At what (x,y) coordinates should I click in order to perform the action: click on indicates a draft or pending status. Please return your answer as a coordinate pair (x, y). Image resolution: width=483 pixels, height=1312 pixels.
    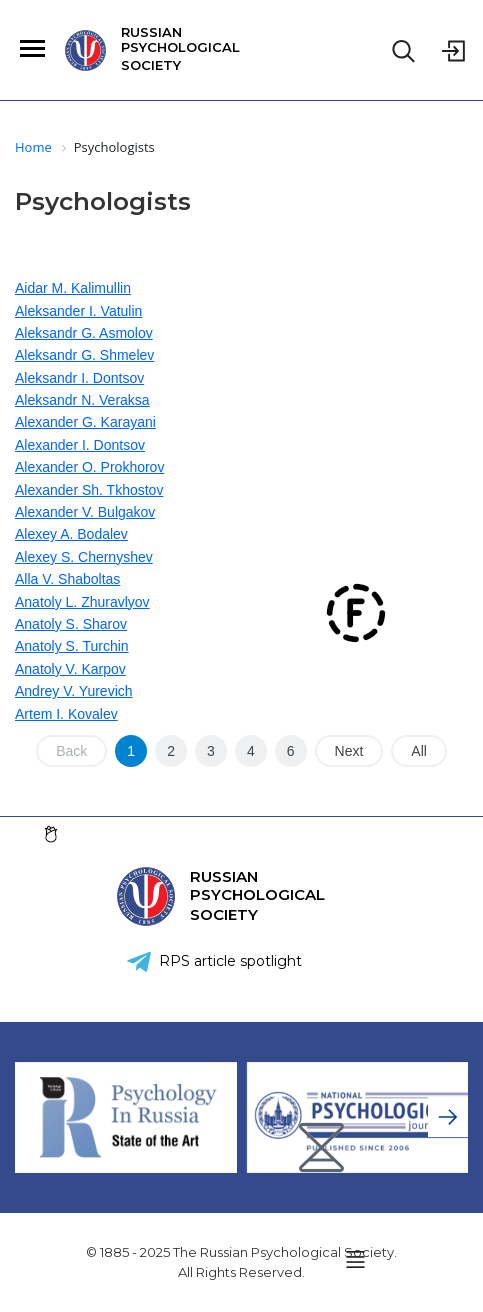
    Looking at the image, I should click on (356, 613).